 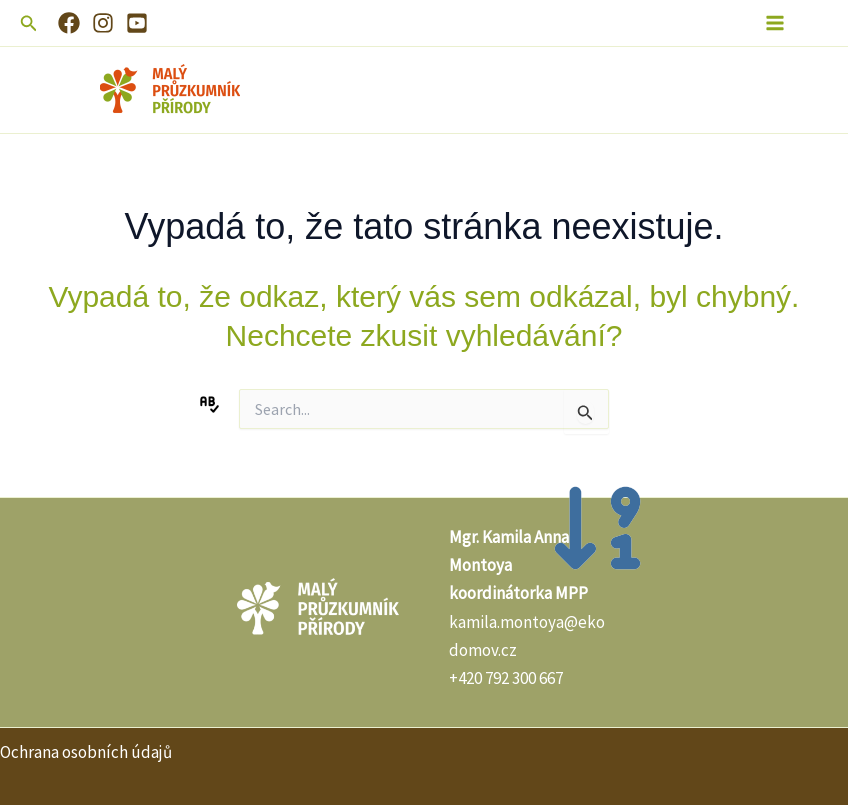 I want to click on check spelling and grammar, so click(x=209, y=404).